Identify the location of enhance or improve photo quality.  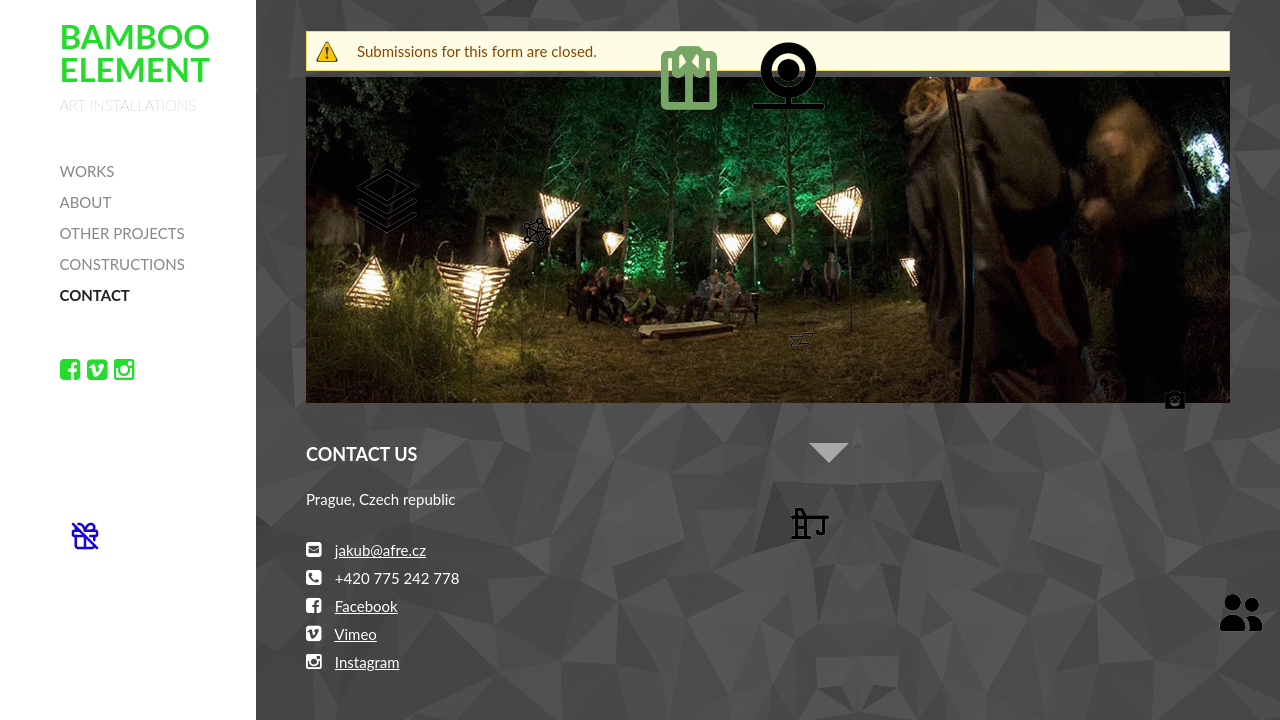
(1175, 400).